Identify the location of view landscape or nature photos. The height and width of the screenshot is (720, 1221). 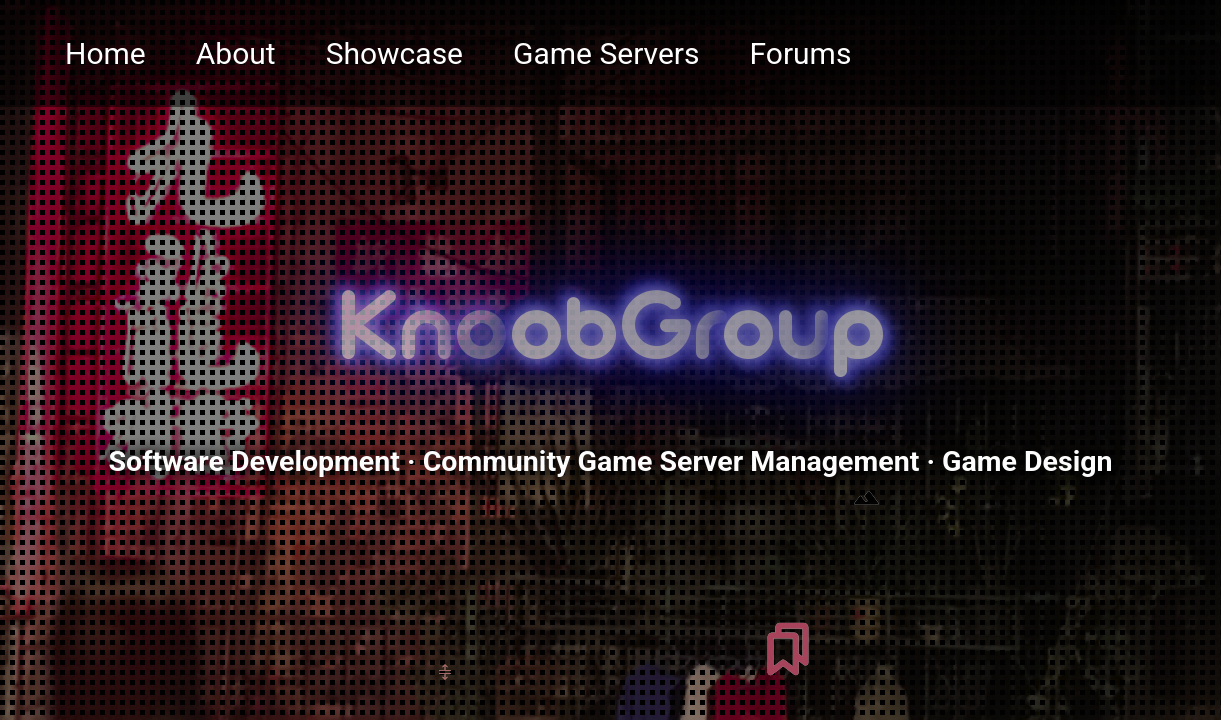
(866, 497).